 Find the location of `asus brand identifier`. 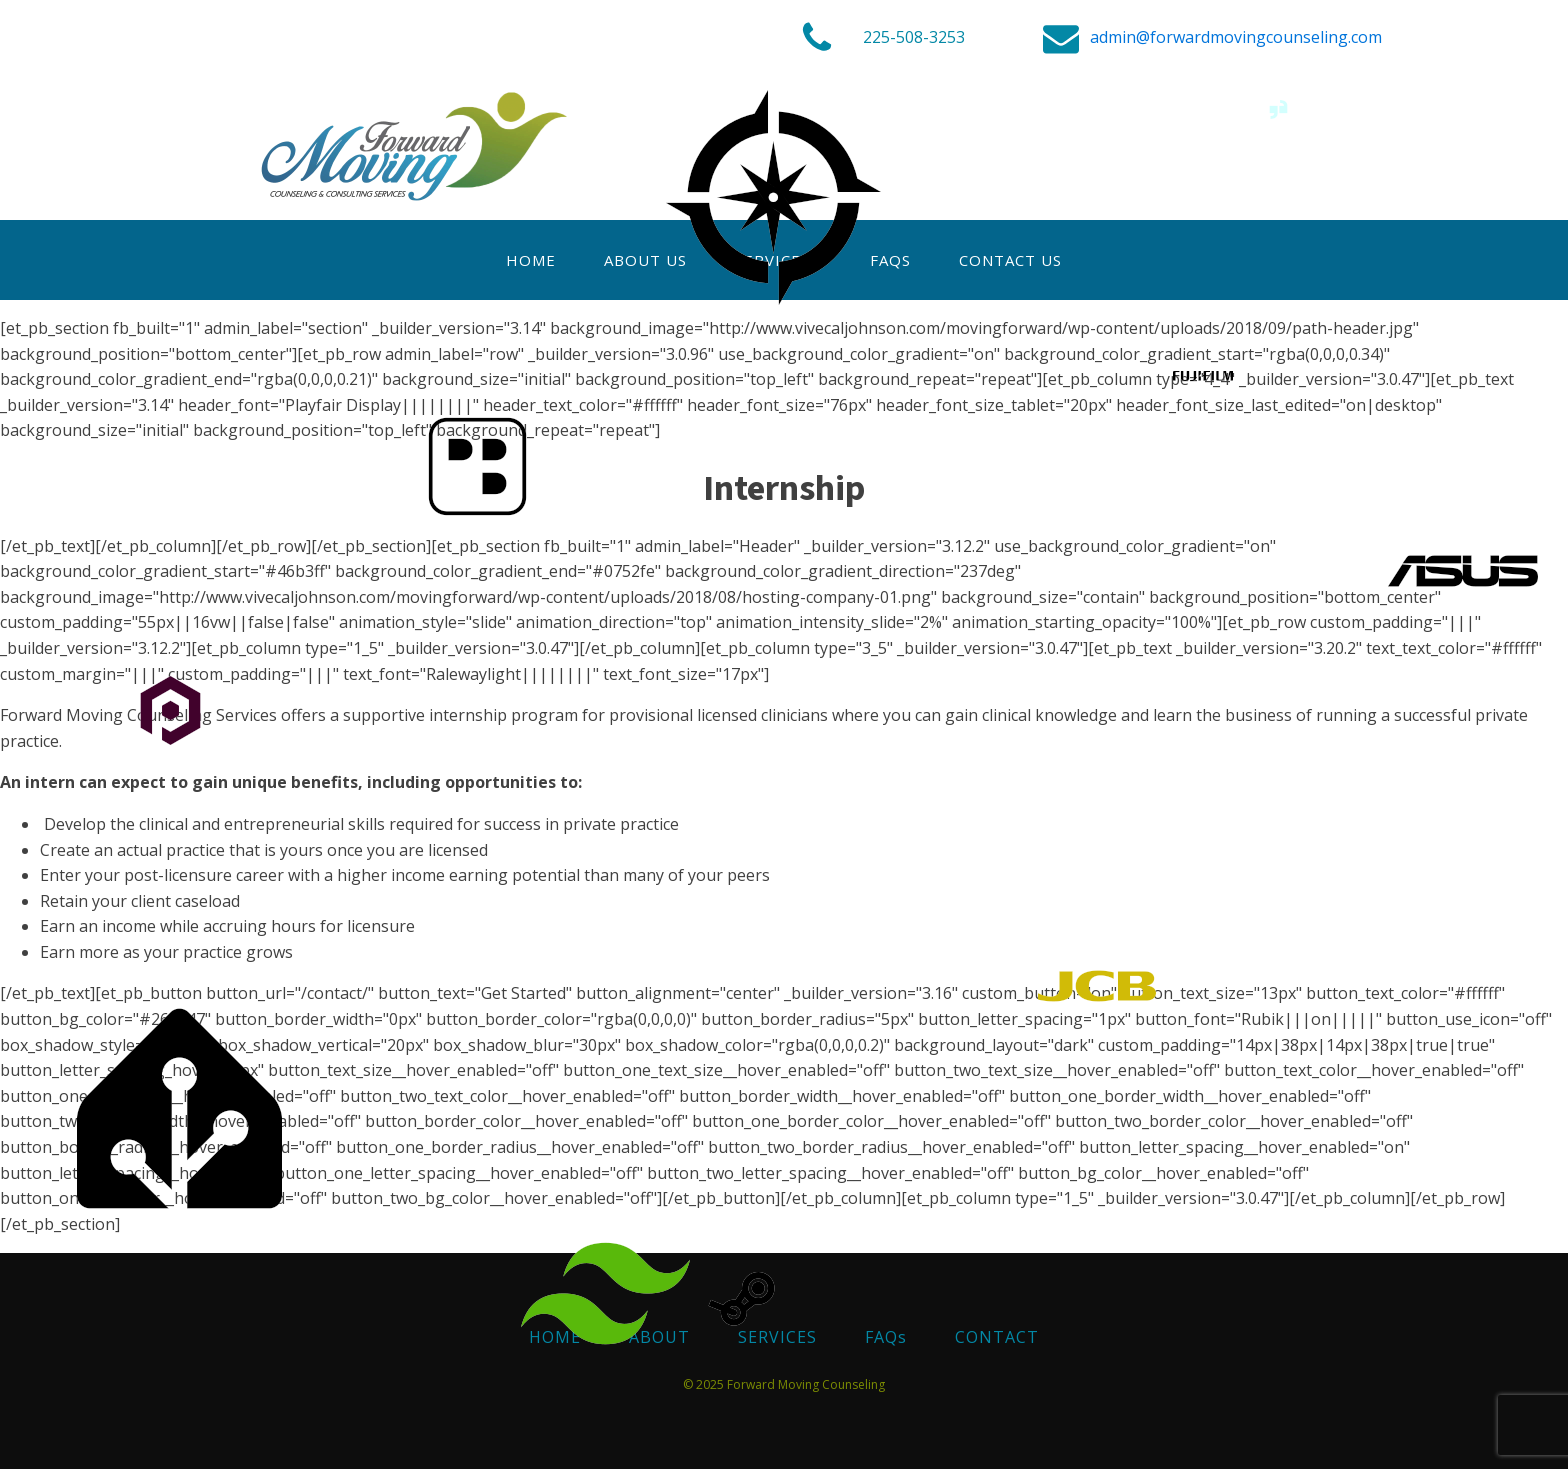

asus brand identifier is located at coordinates (1463, 571).